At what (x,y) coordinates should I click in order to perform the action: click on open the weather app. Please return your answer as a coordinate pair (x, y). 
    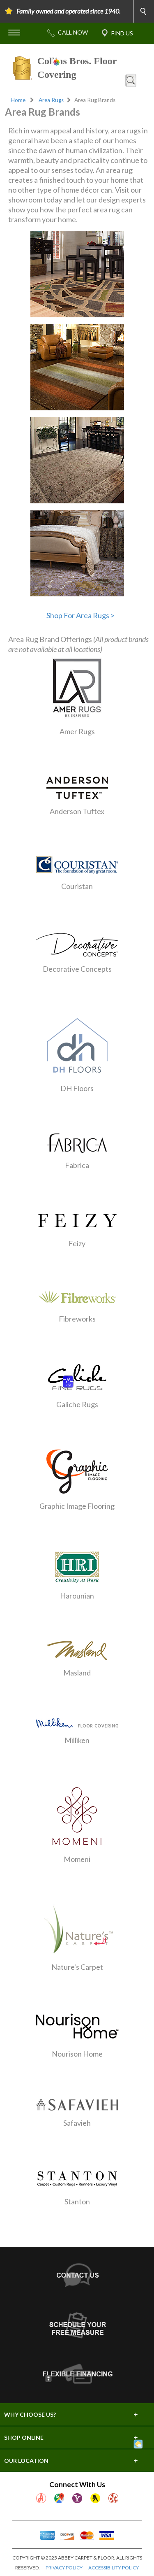
    Looking at the image, I should click on (138, 2444).